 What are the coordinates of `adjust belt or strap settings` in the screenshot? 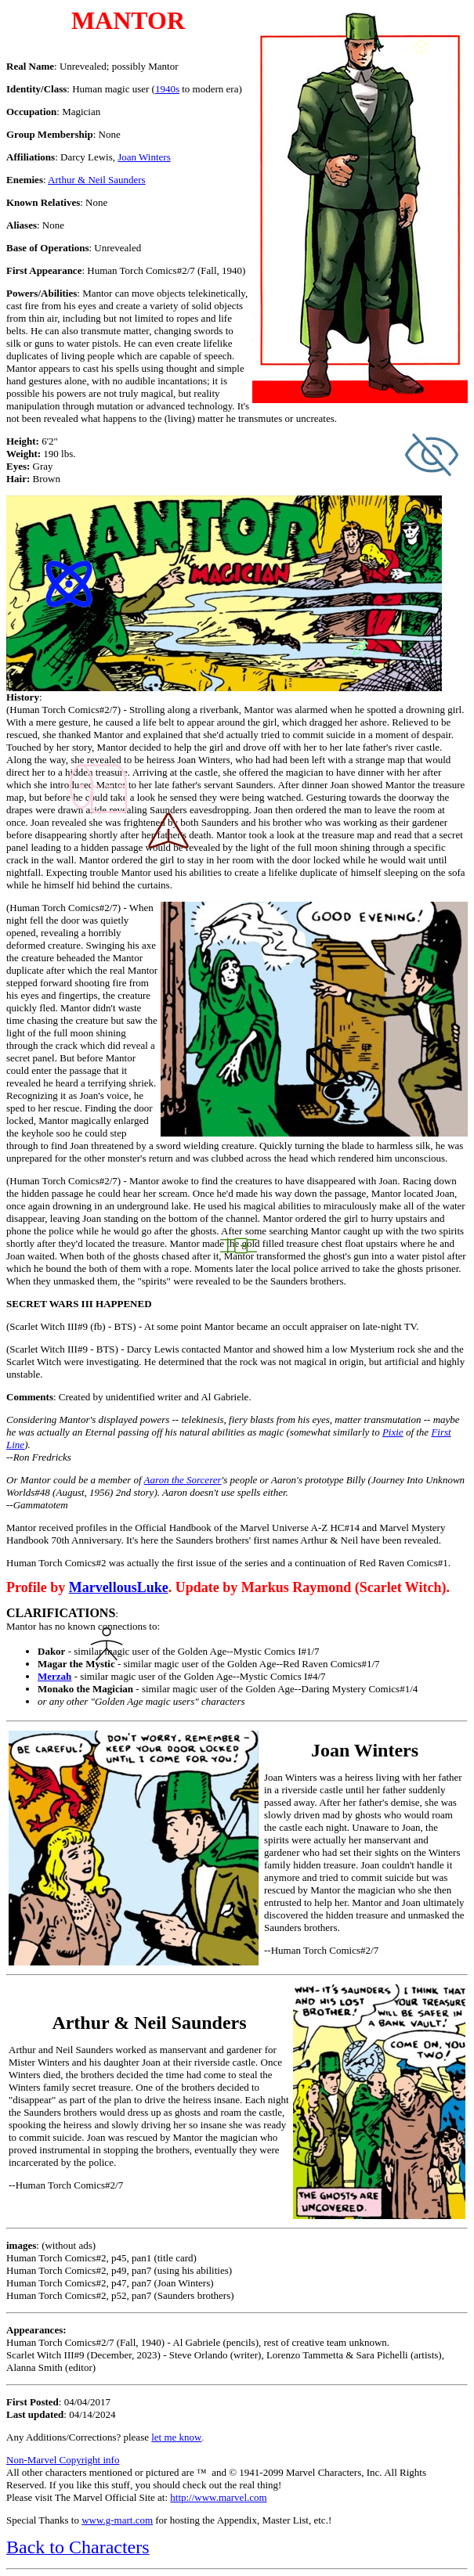 It's located at (238, 1245).